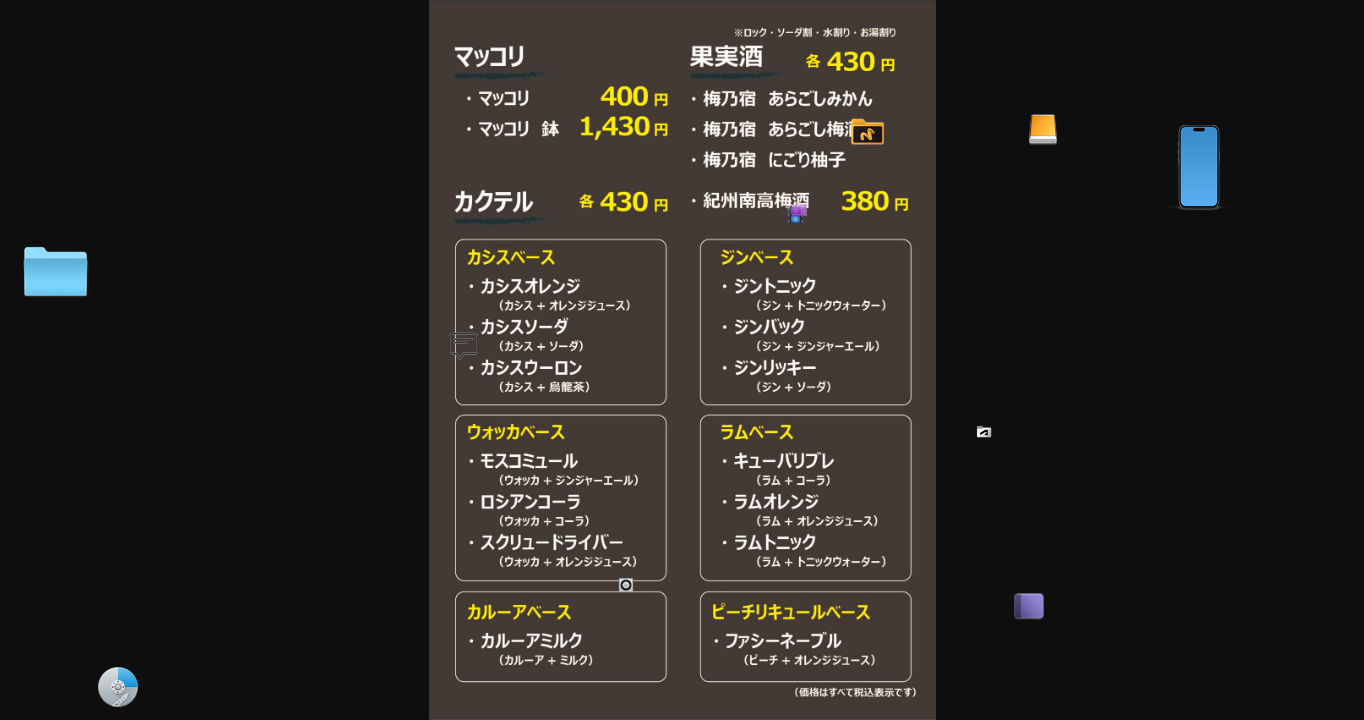 The width and height of the screenshot is (1364, 720). I want to click on access external storage device, so click(1043, 130).